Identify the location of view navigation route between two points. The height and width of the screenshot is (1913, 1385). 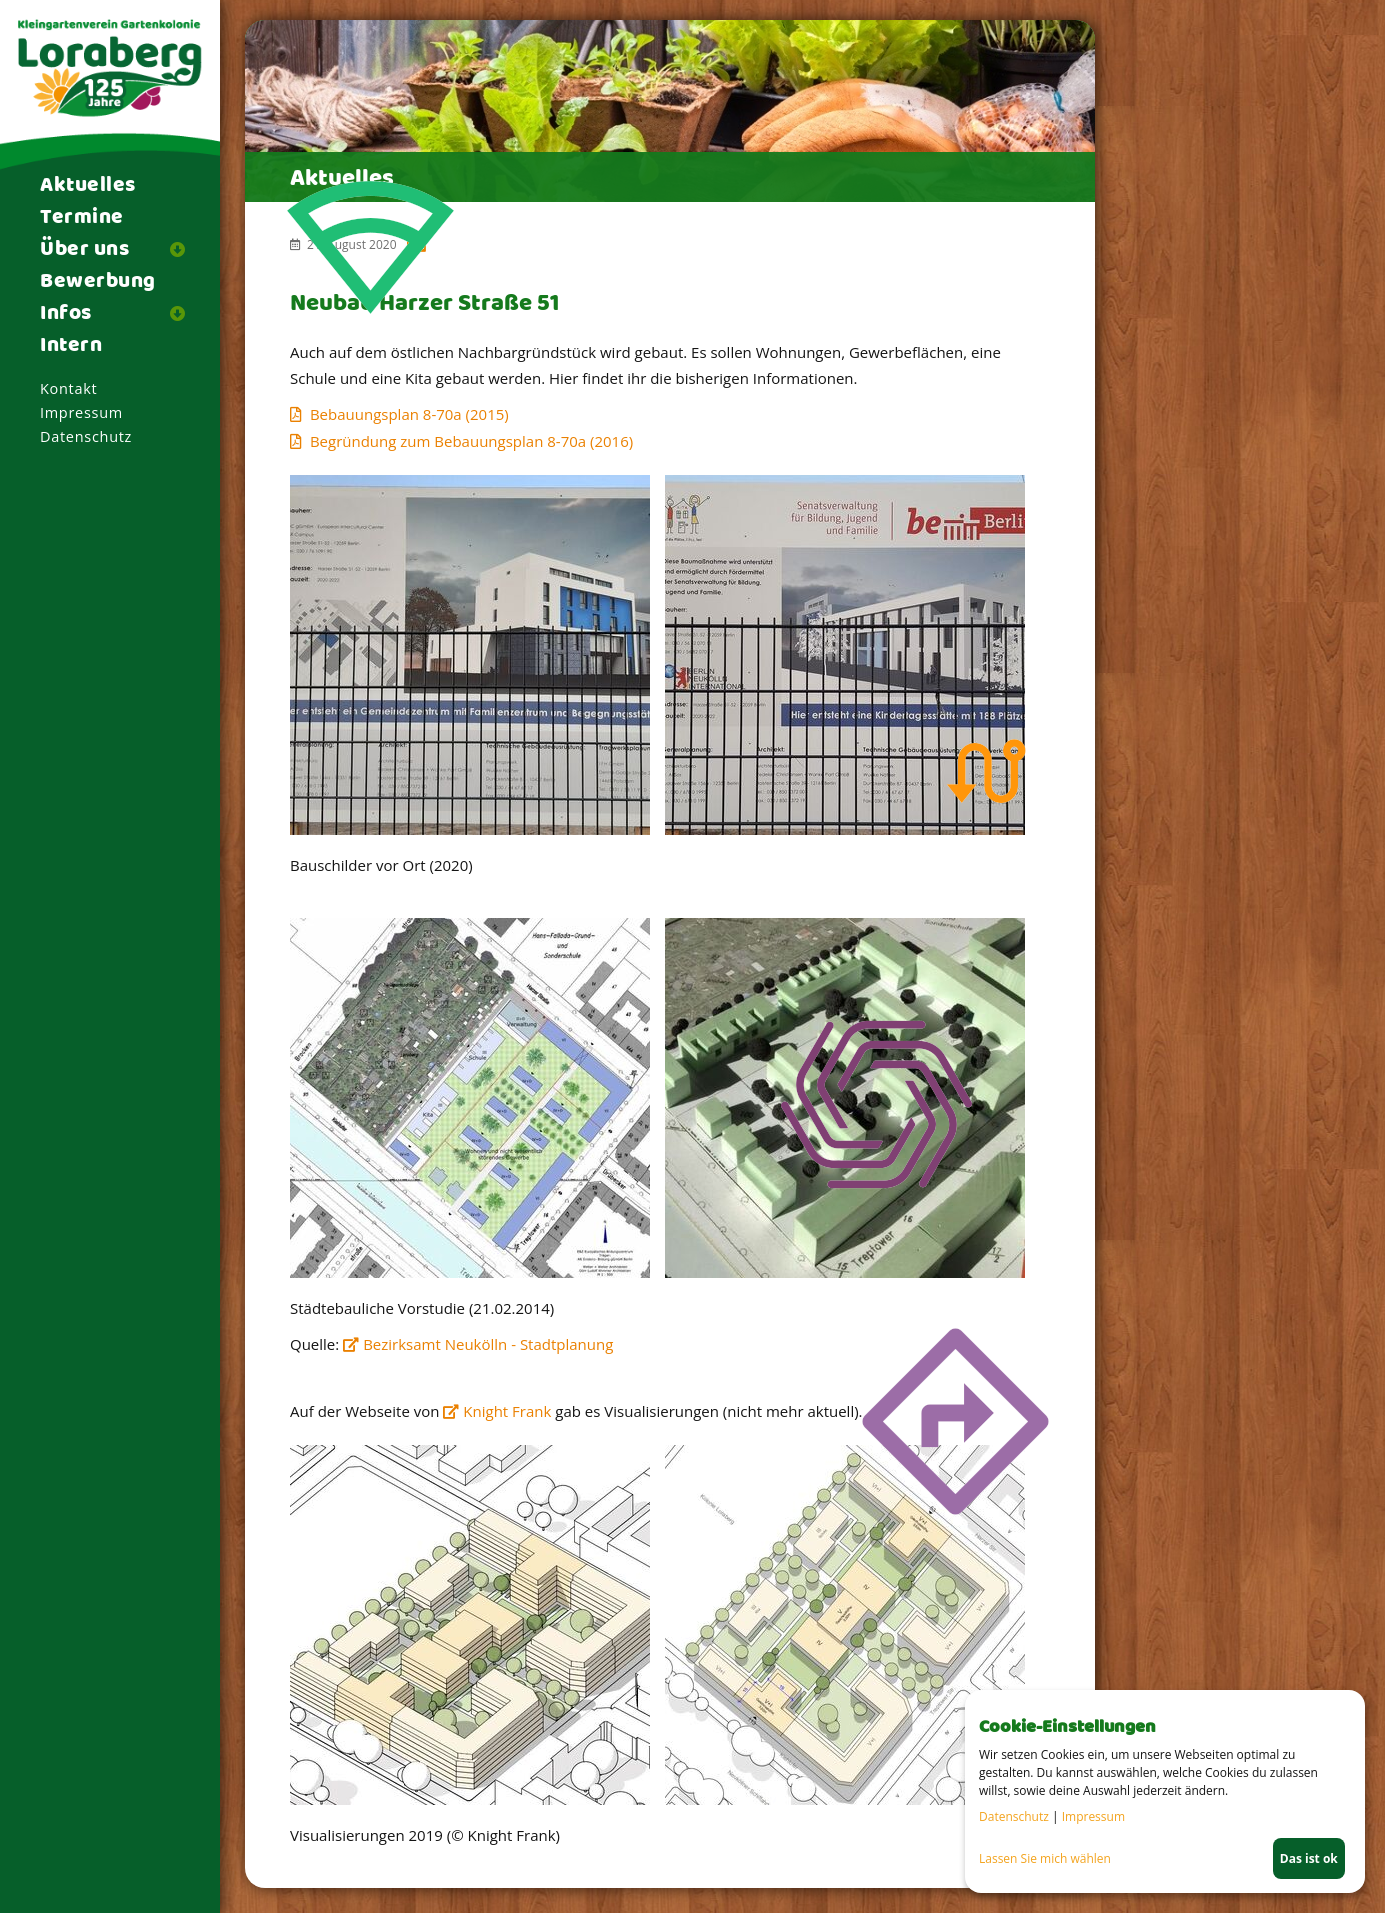
(988, 773).